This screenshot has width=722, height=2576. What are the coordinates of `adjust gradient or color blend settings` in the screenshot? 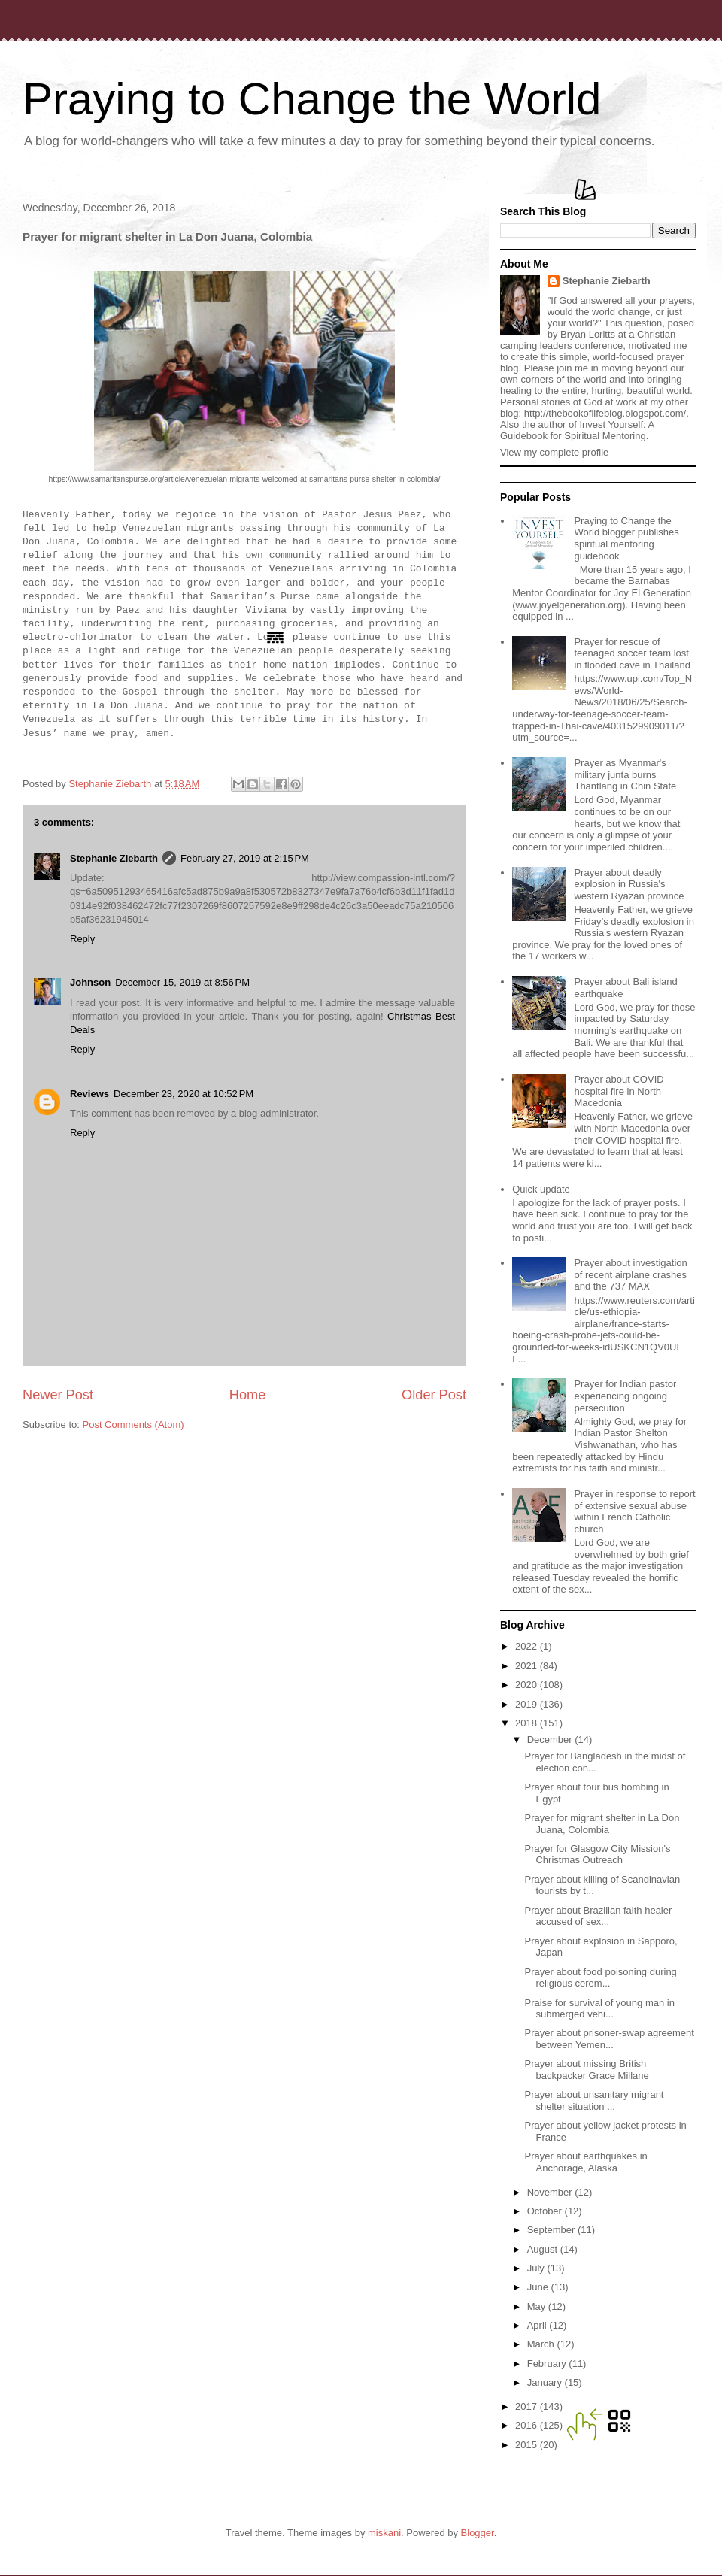 It's located at (275, 638).